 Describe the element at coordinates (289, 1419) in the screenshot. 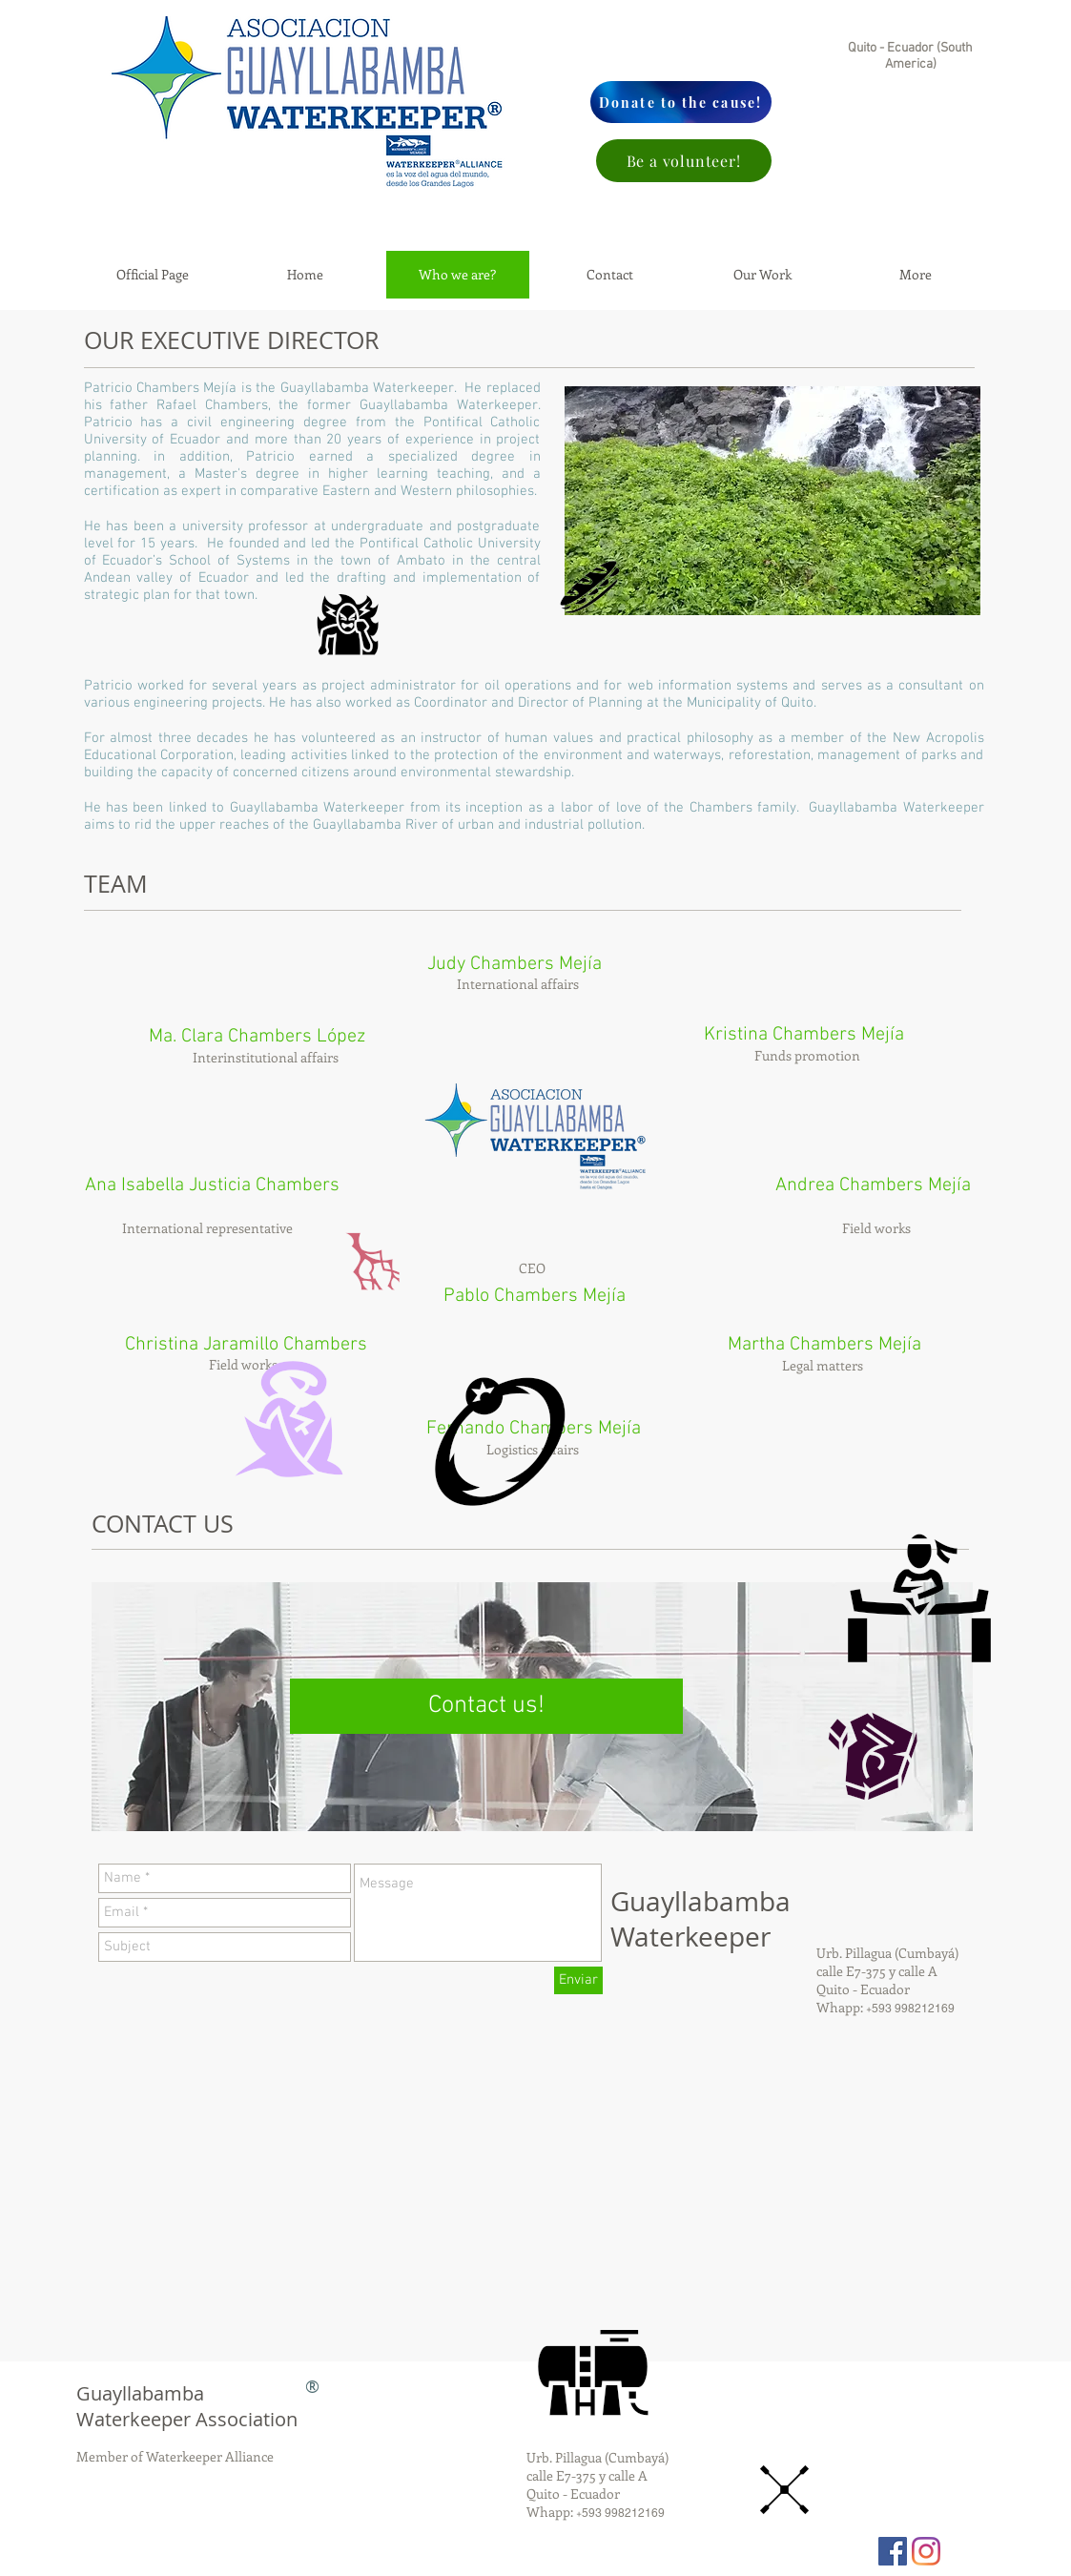

I see `alien or sci-fi themed game item` at that location.